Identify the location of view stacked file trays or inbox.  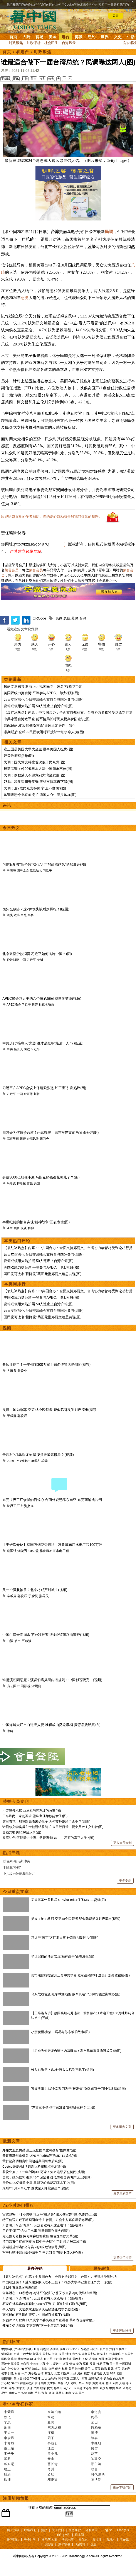
(123, 129).